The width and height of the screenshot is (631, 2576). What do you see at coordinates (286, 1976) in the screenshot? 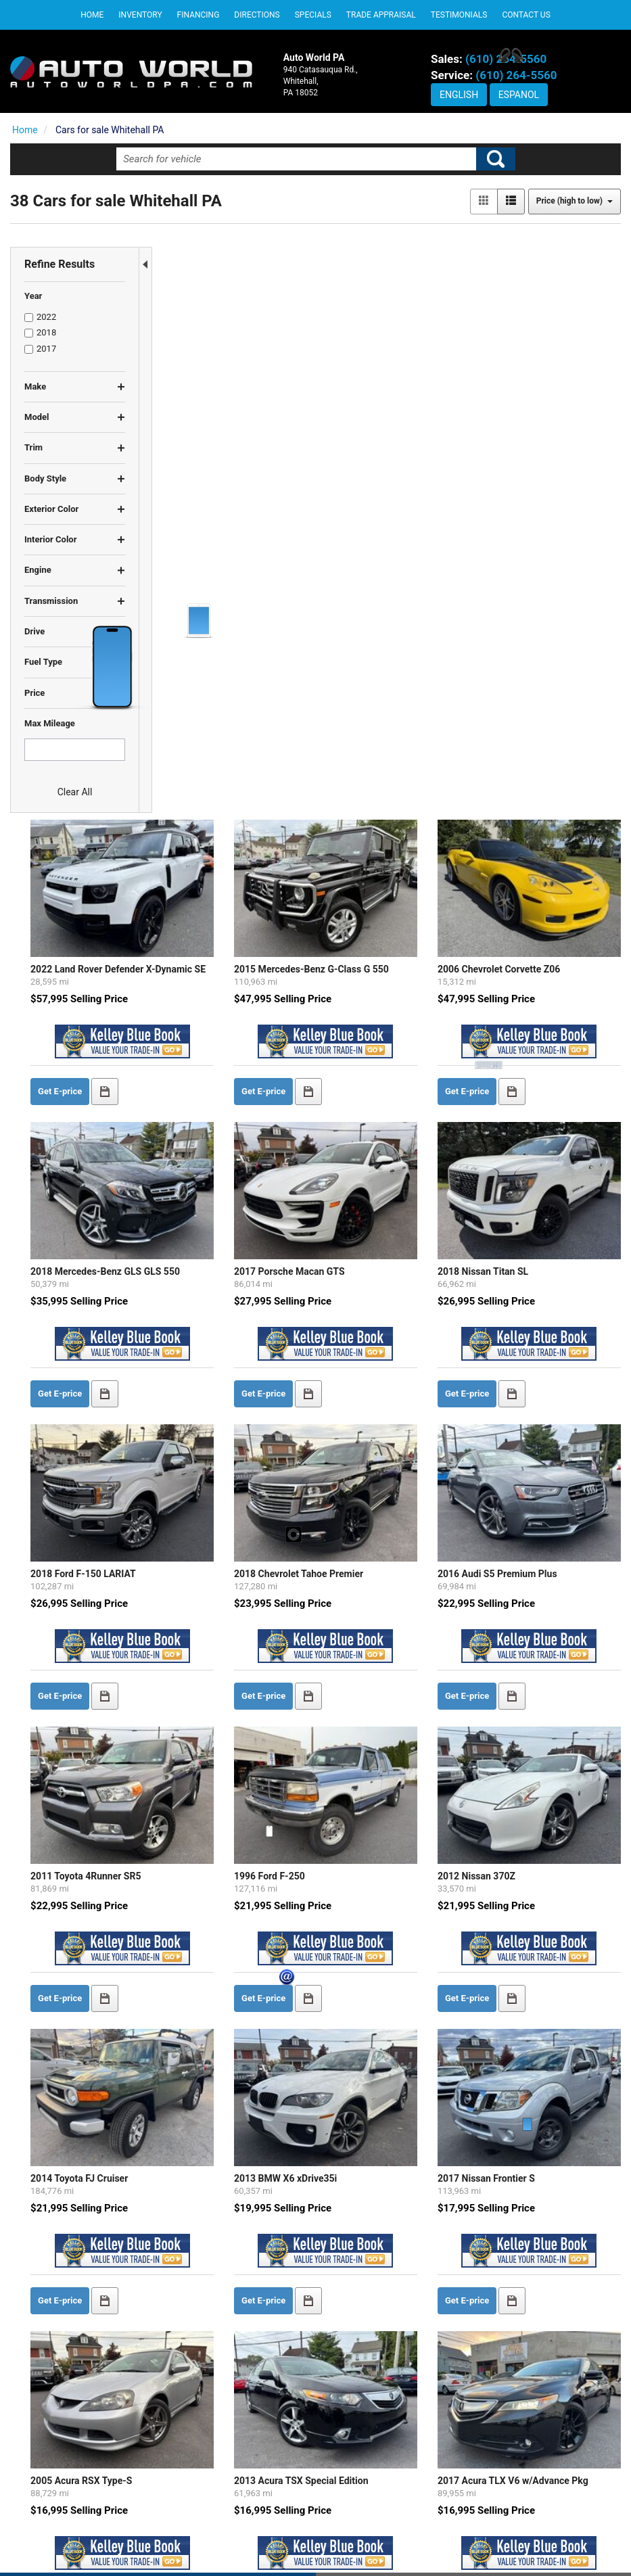
I see `access email account settings` at bounding box center [286, 1976].